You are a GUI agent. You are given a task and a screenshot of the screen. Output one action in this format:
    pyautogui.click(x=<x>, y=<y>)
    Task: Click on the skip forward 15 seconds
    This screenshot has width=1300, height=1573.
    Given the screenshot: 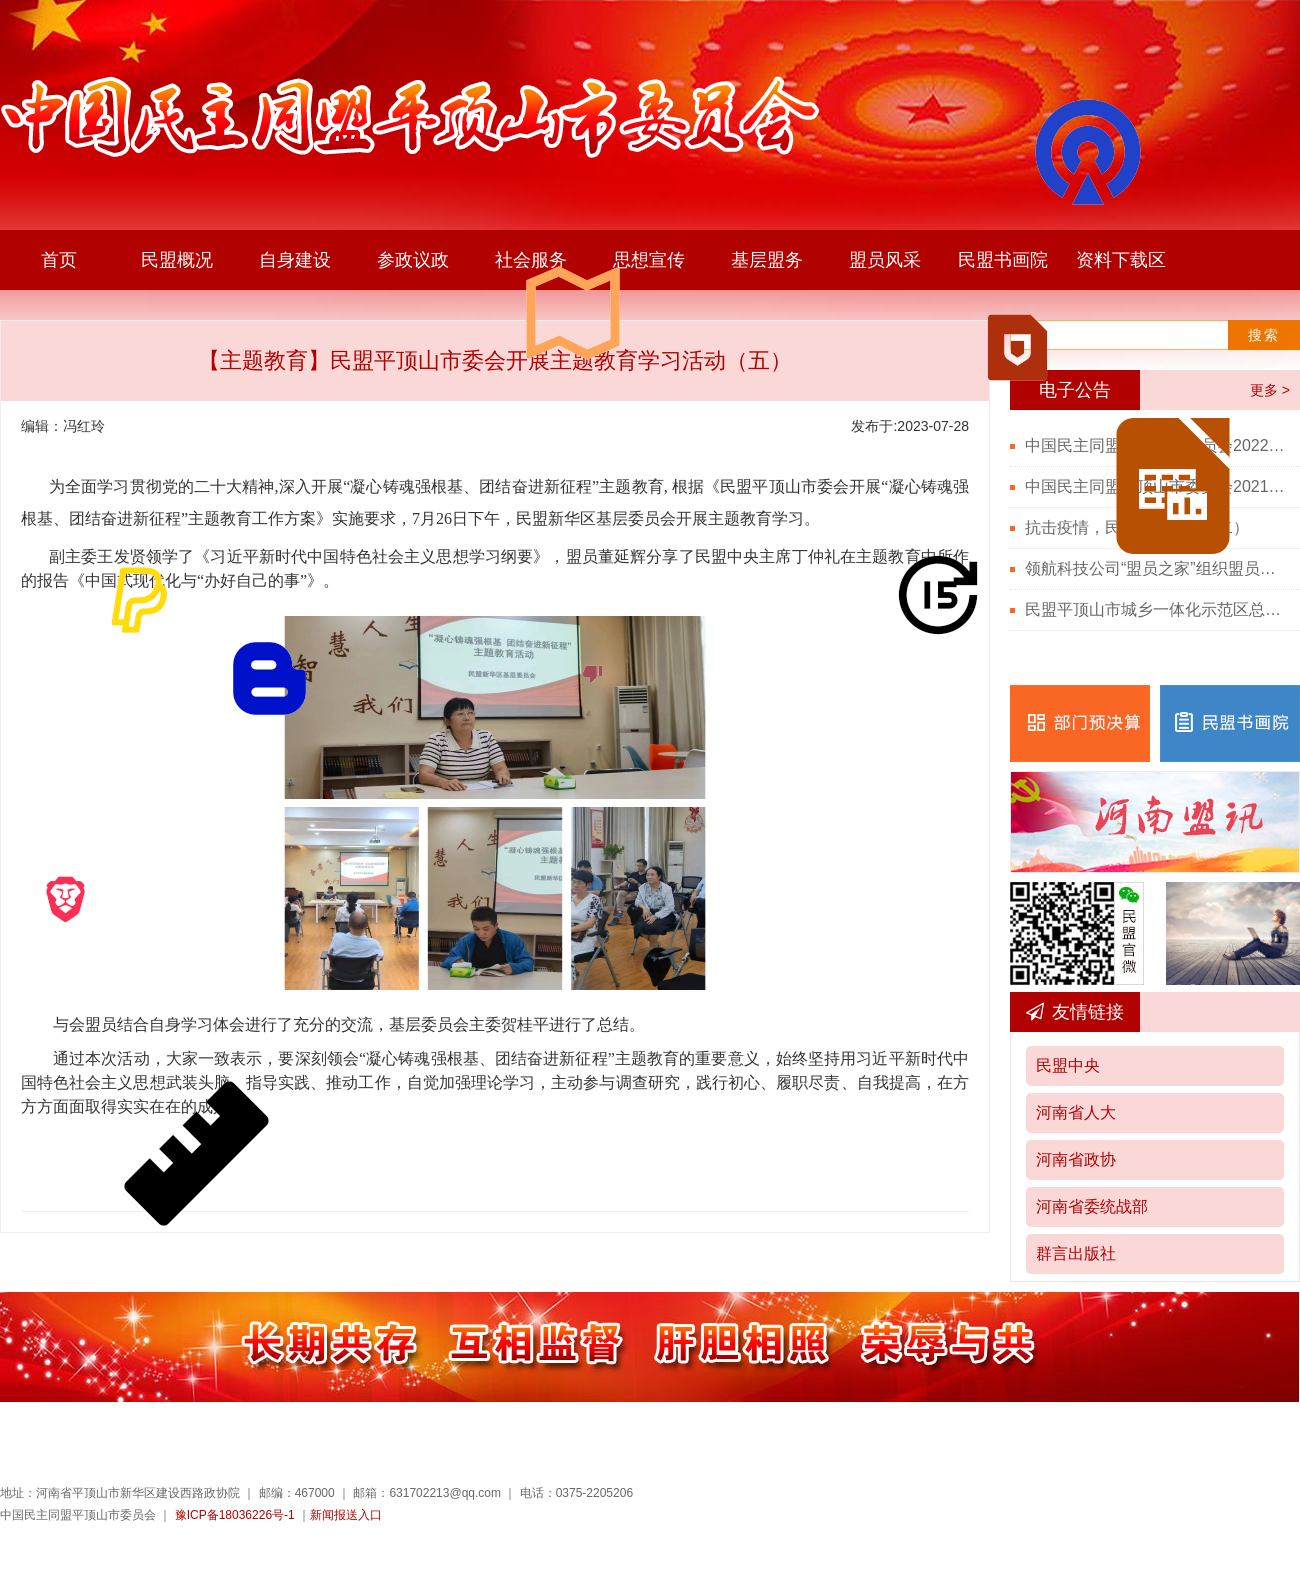 What is the action you would take?
    pyautogui.click(x=938, y=595)
    